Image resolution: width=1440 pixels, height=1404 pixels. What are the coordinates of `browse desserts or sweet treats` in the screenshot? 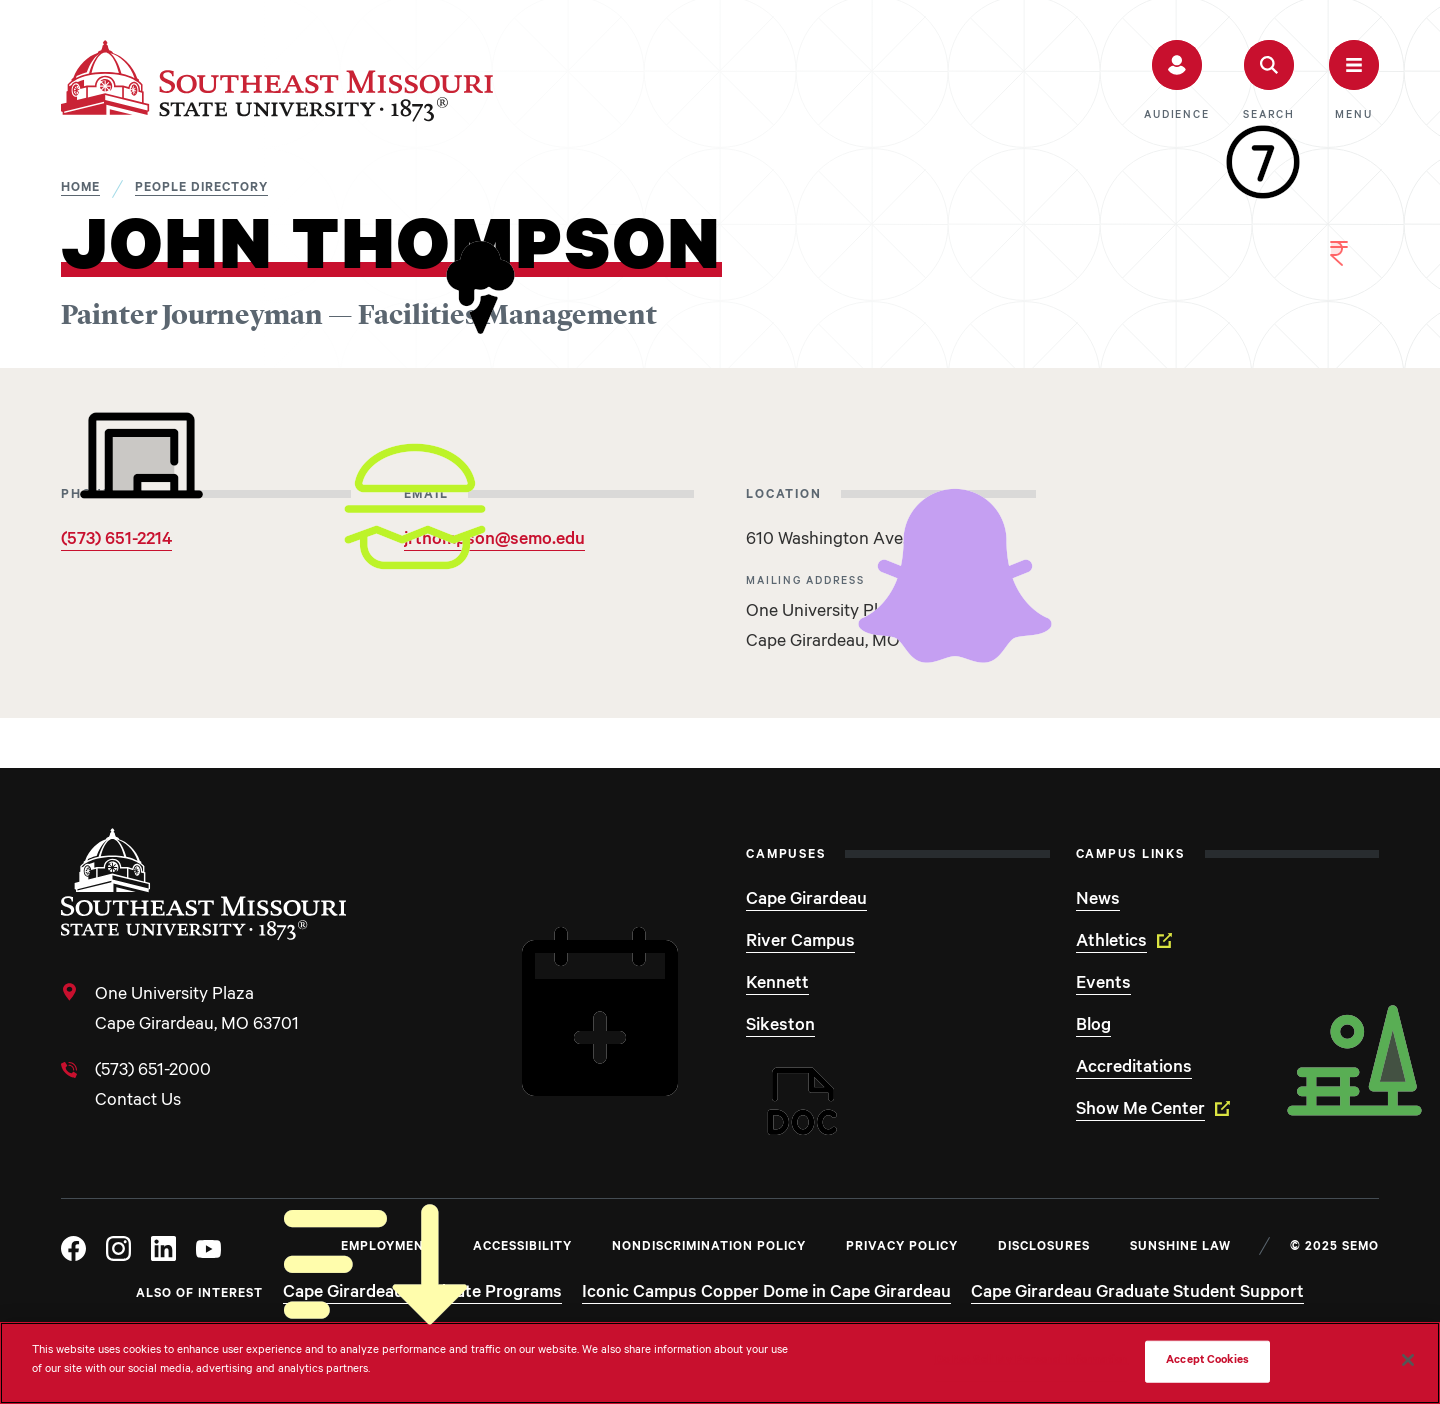 It's located at (480, 287).